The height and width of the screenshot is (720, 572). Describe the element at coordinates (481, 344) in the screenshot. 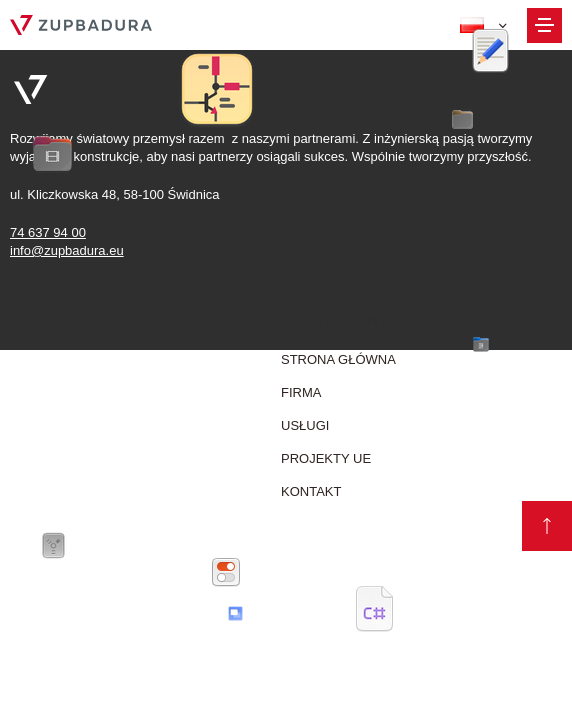

I see `open templates folder` at that location.